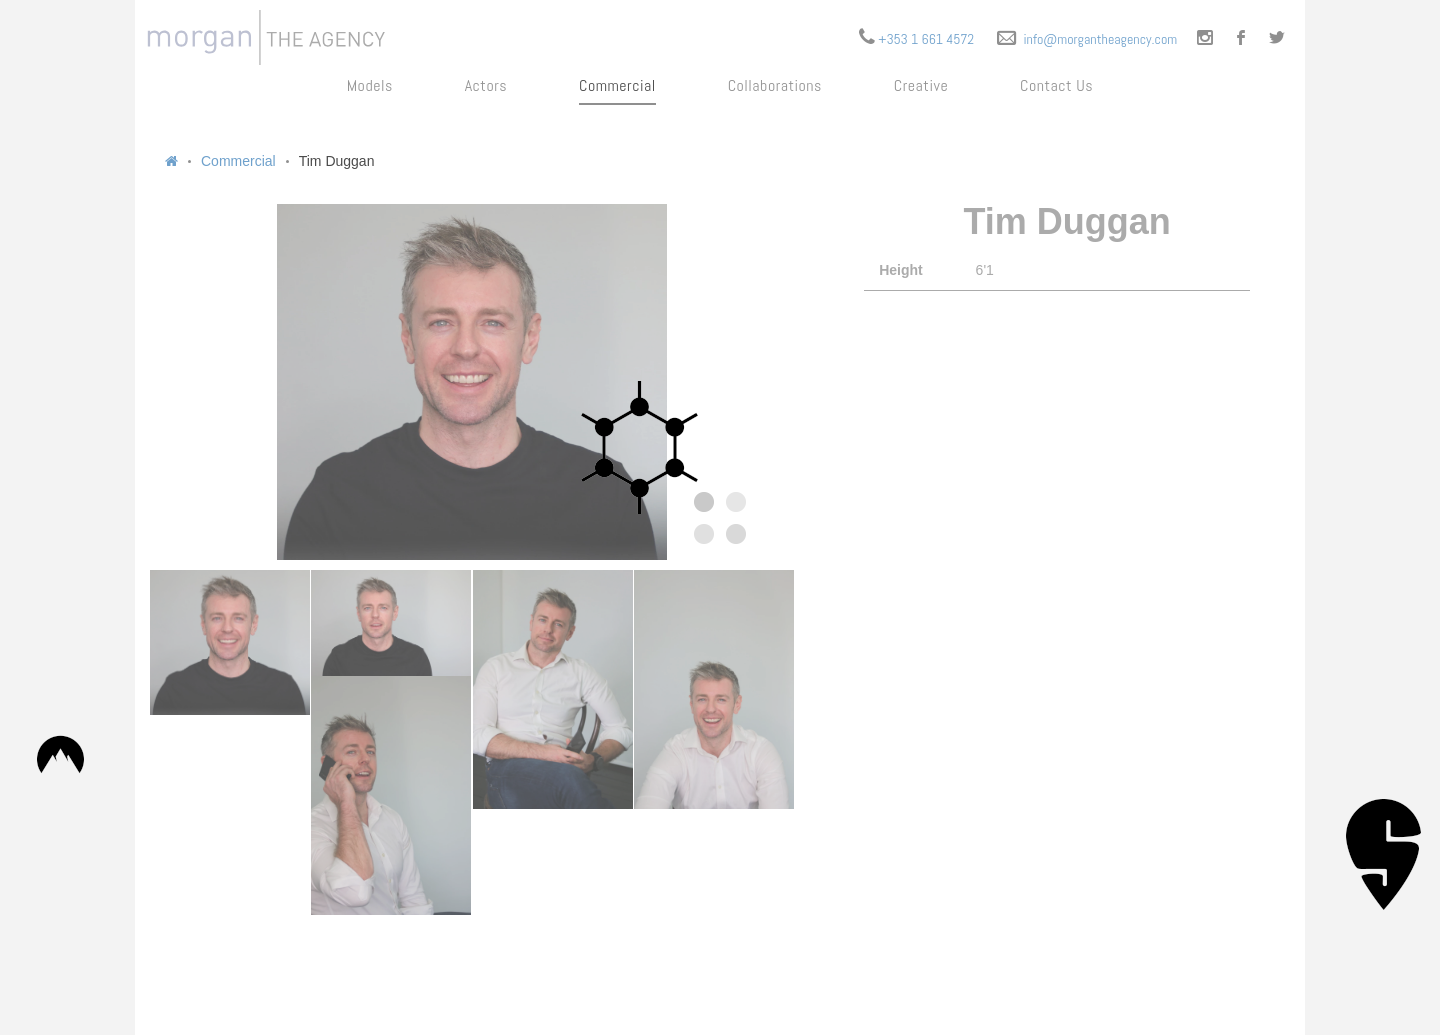  What do you see at coordinates (60, 754) in the screenshot?
I see `open the NordVPN app` at bounding box center [60, 754].